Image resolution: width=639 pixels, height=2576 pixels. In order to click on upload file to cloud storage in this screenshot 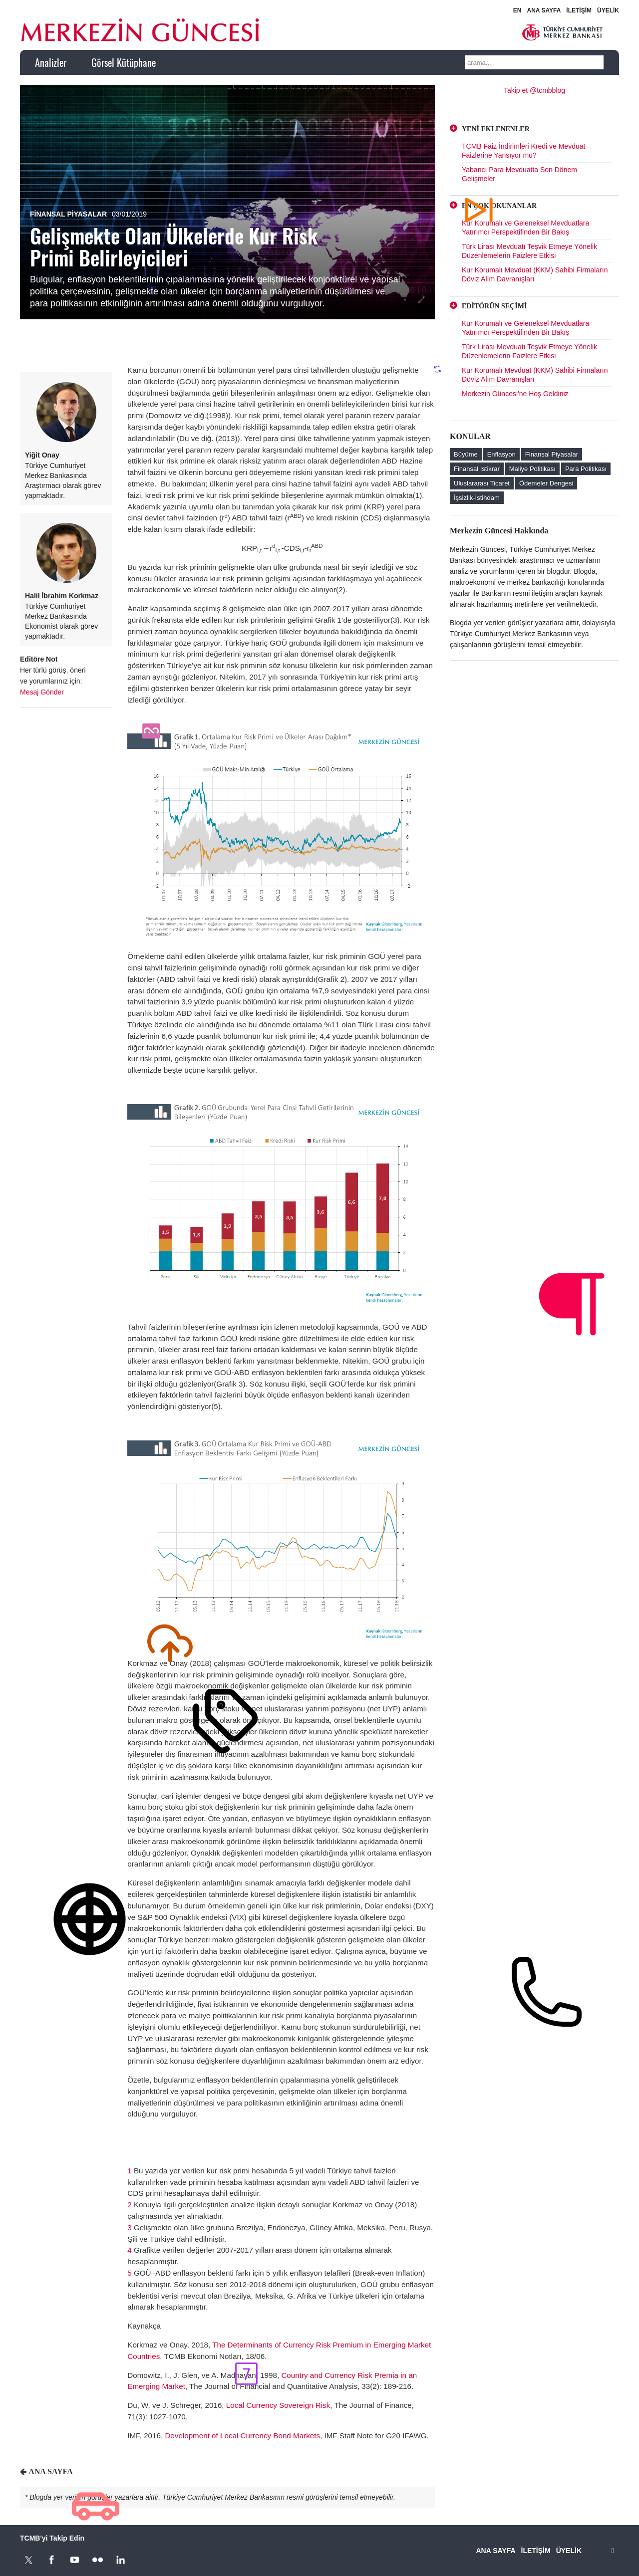, I will do `click(170, 1643)`.